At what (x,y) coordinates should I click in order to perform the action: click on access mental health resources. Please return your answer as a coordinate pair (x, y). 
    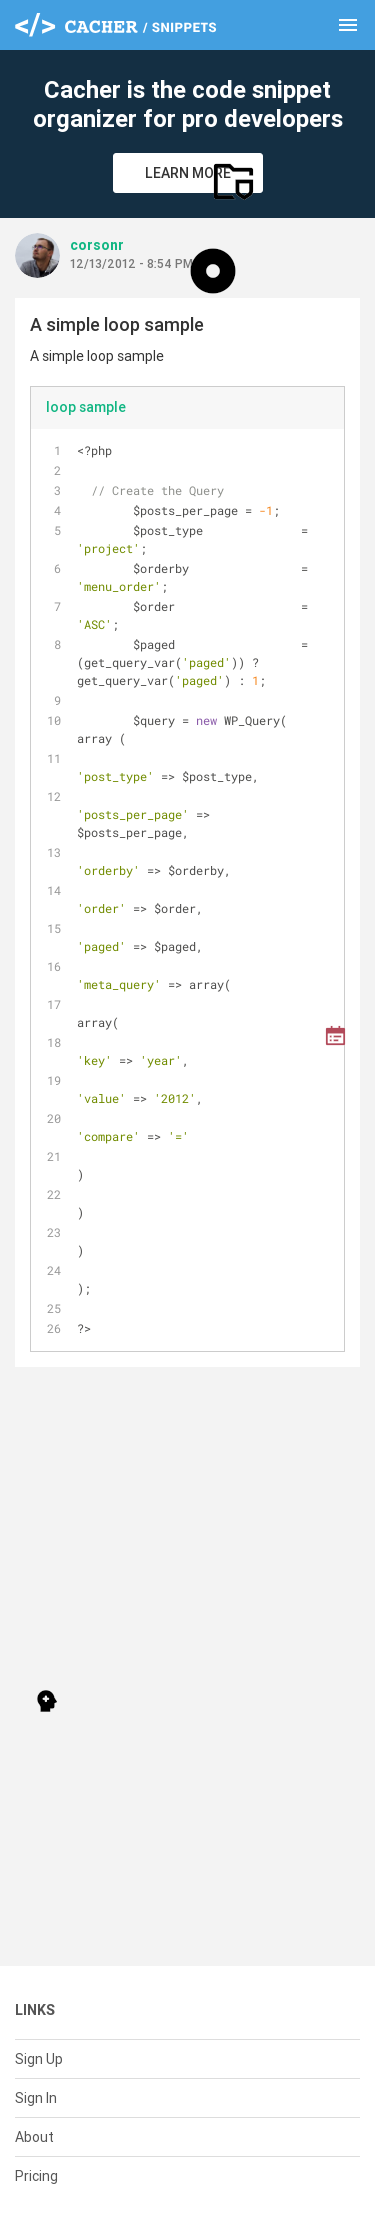
    Looking at the image, I should click on (47, 1701).